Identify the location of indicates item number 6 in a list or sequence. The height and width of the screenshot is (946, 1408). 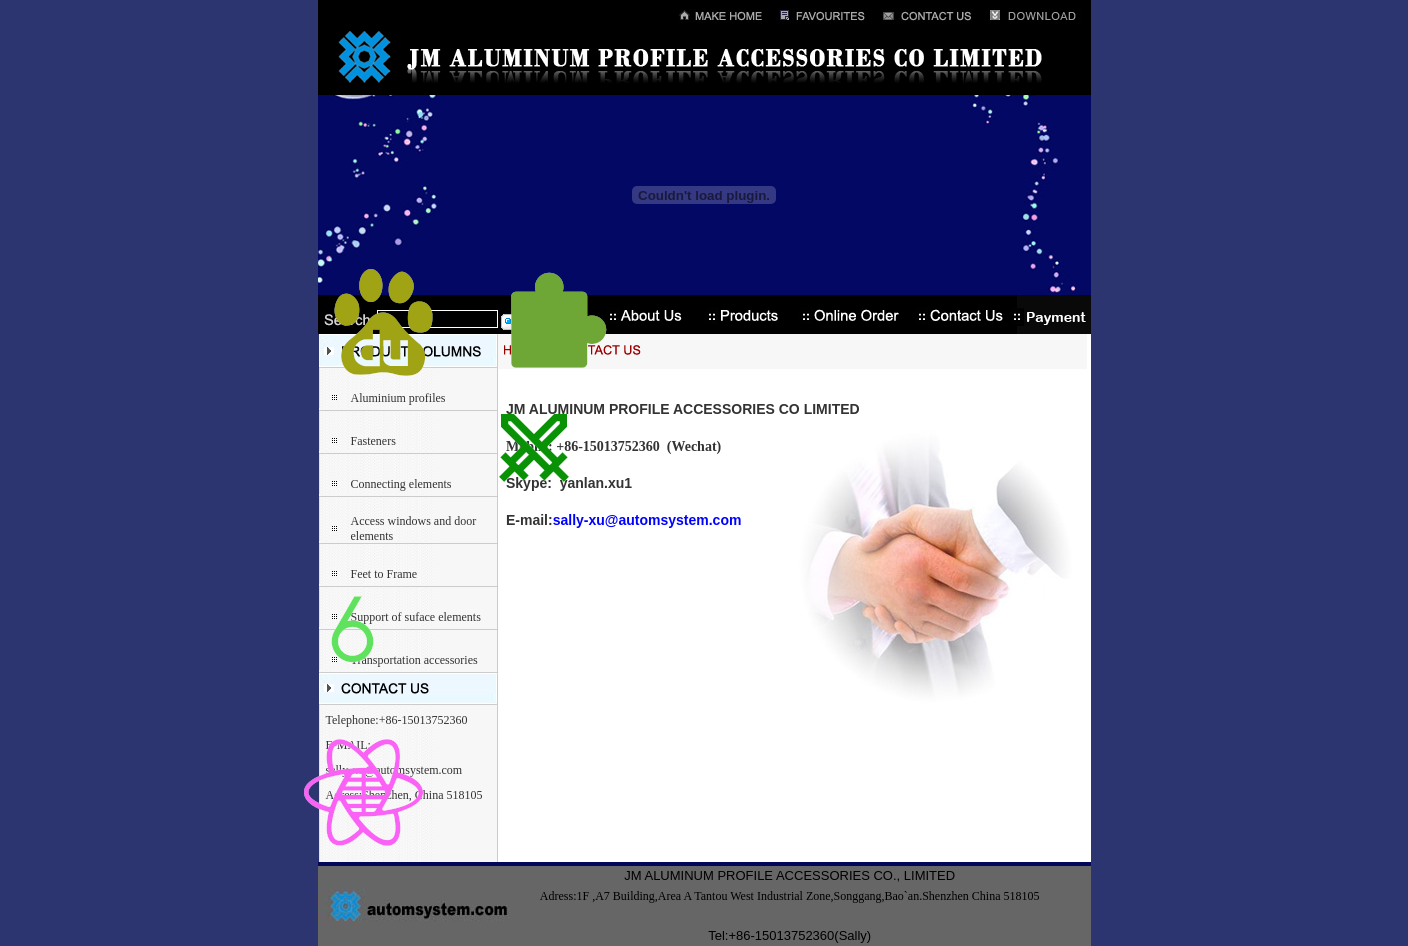
(352, 628).